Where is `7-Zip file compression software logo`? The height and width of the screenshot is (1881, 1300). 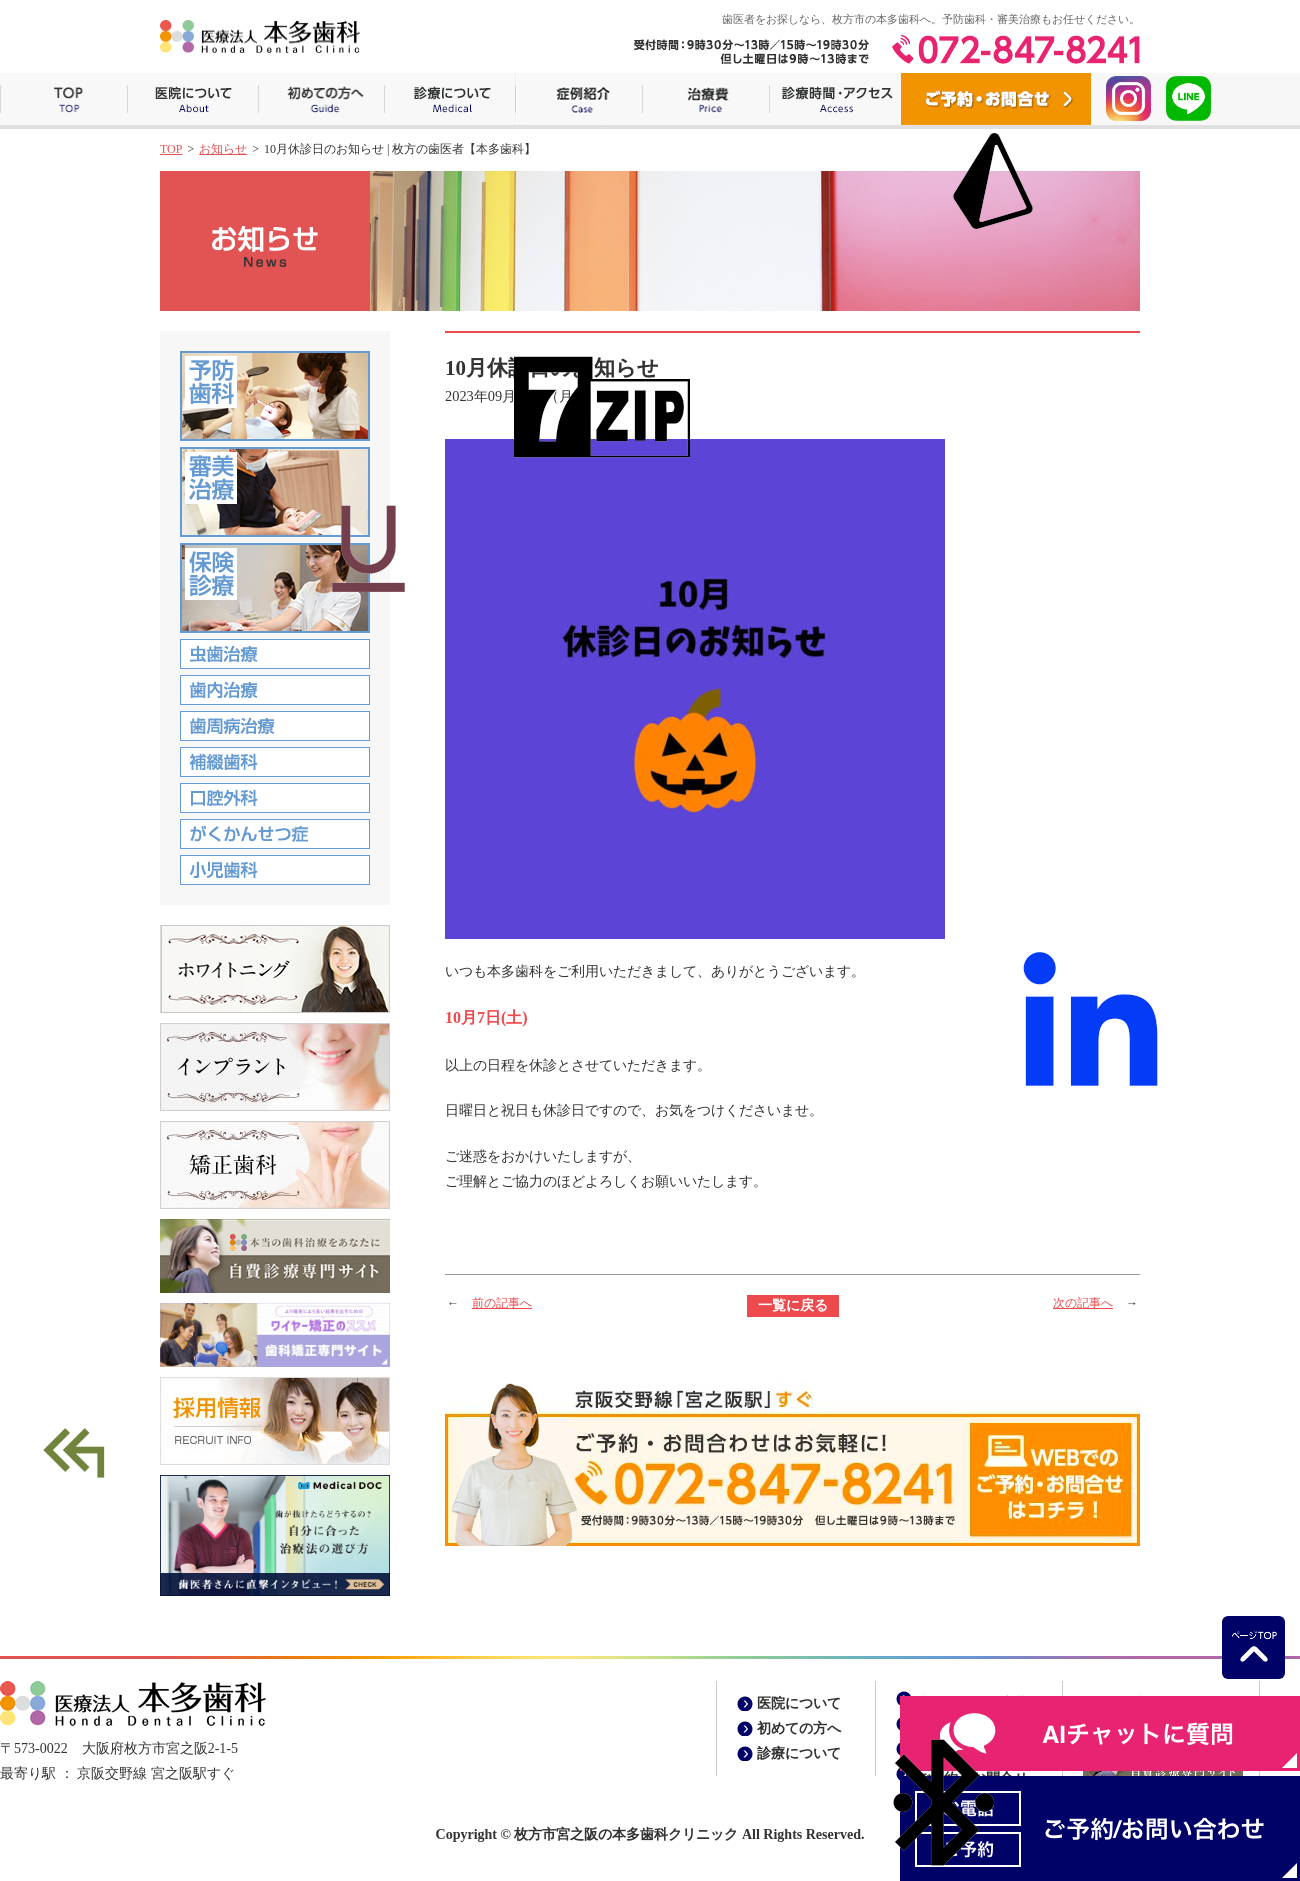 7-Zip file compression software logo is located at coordinates (602, 407).